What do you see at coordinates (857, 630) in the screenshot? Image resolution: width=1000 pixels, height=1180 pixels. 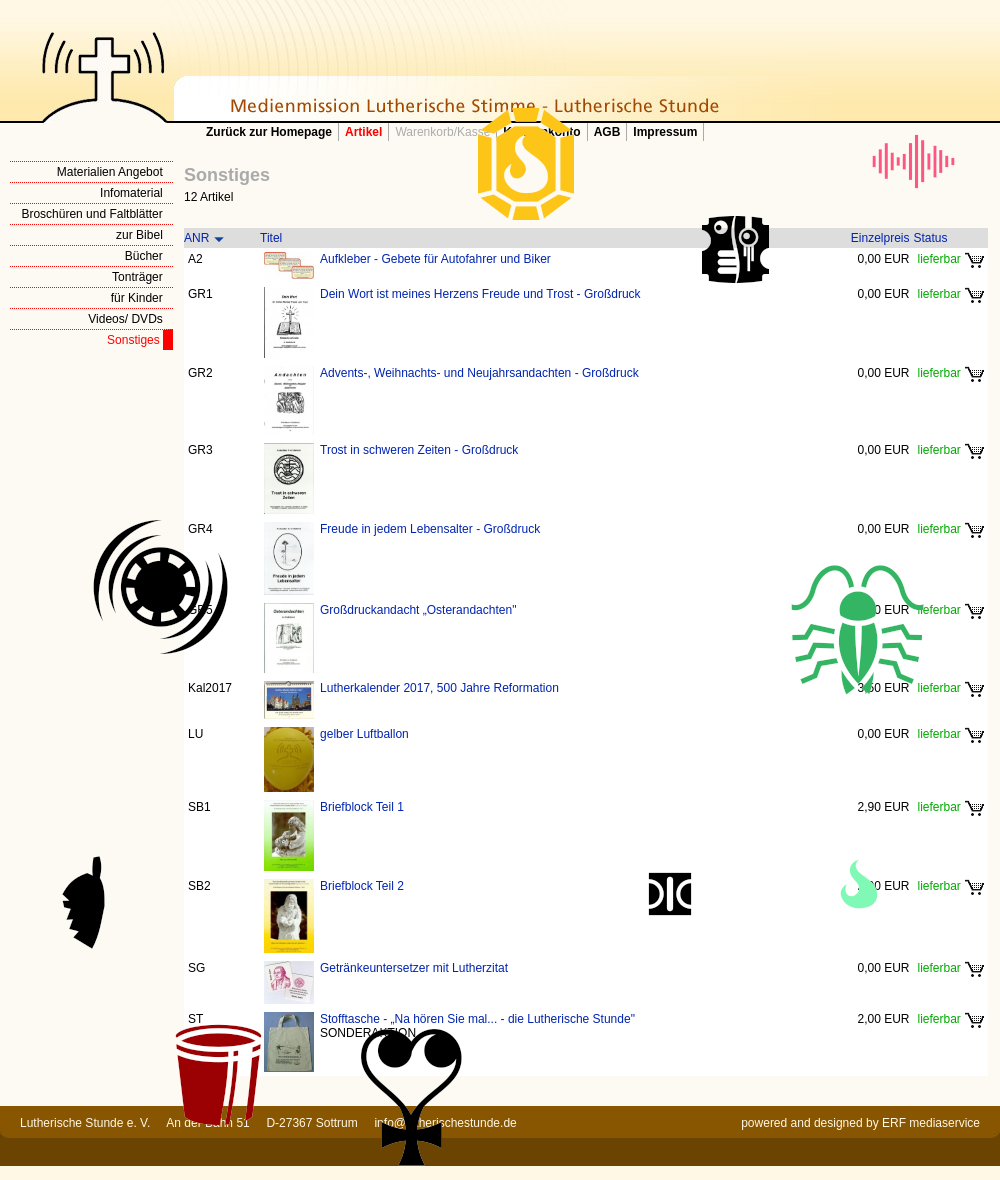 I see `indicates a bug or issue in the system` at bounding box center [857, 630].